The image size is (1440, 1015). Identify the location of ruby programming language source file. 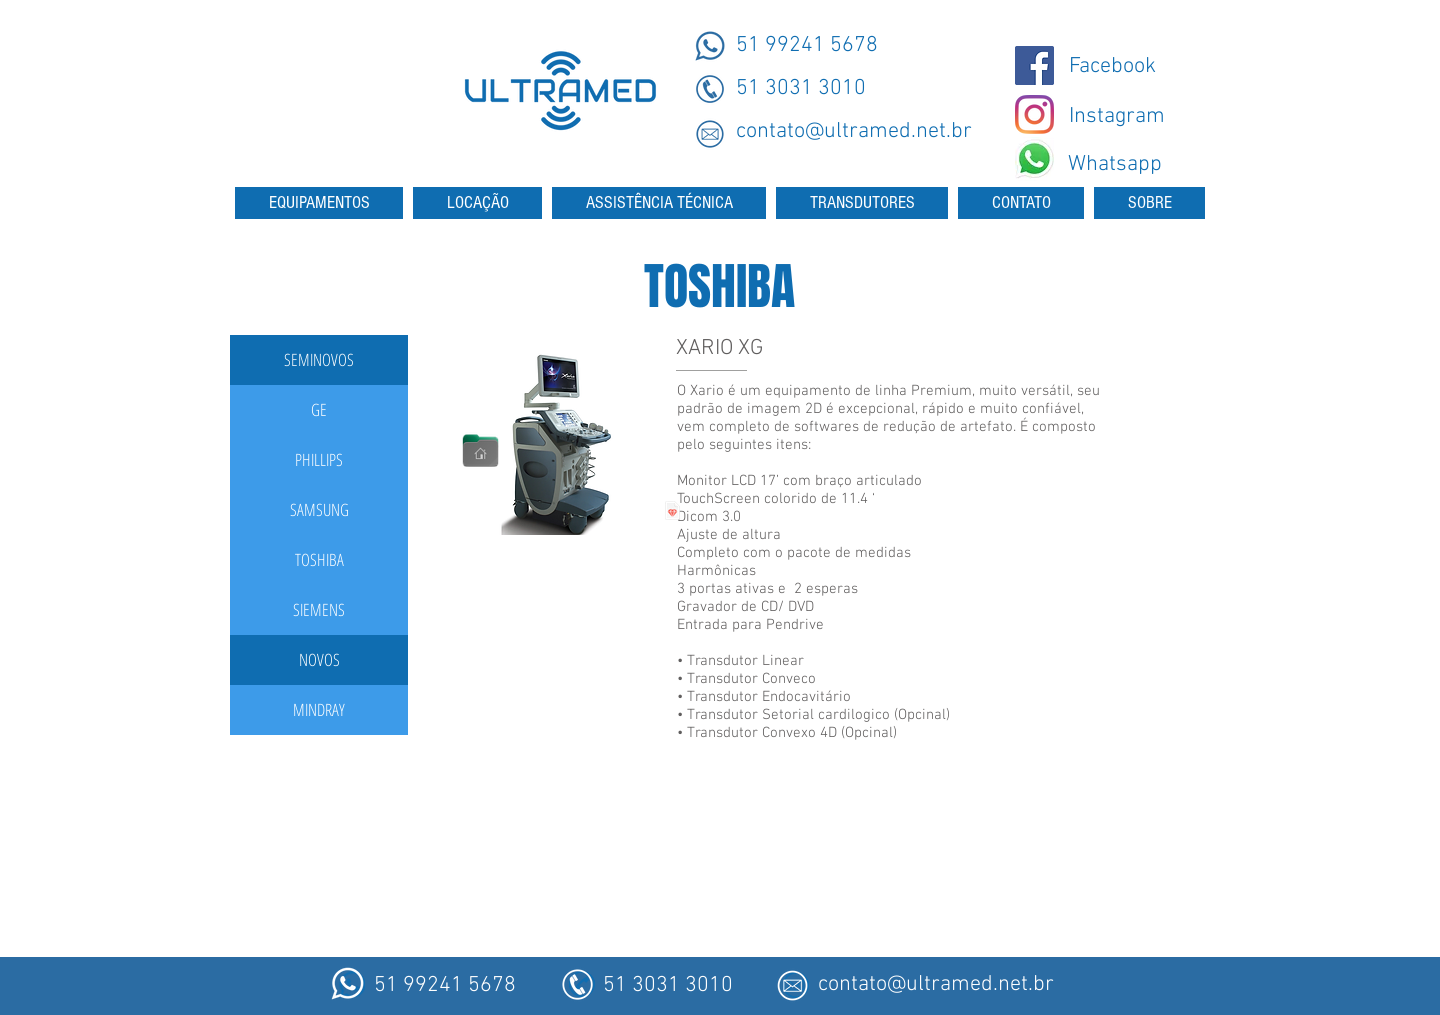
(672, 510).